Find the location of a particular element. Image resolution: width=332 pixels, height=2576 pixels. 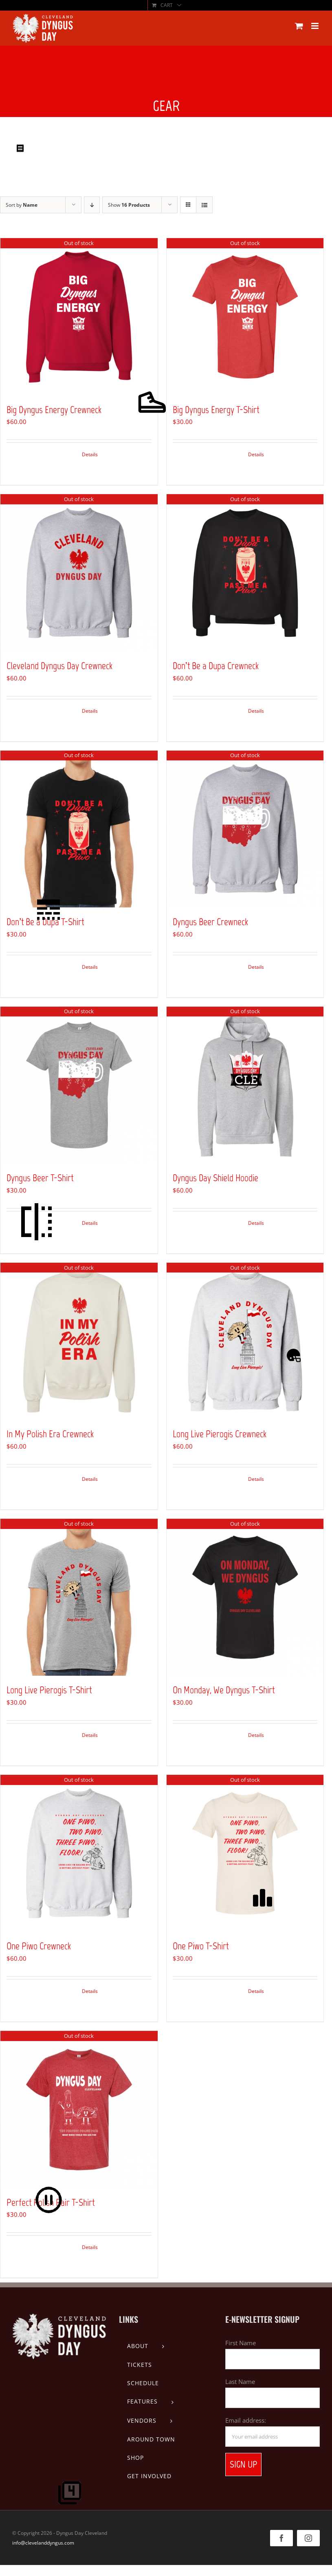

change text line spacing or density is located at coordinates (48, 910).